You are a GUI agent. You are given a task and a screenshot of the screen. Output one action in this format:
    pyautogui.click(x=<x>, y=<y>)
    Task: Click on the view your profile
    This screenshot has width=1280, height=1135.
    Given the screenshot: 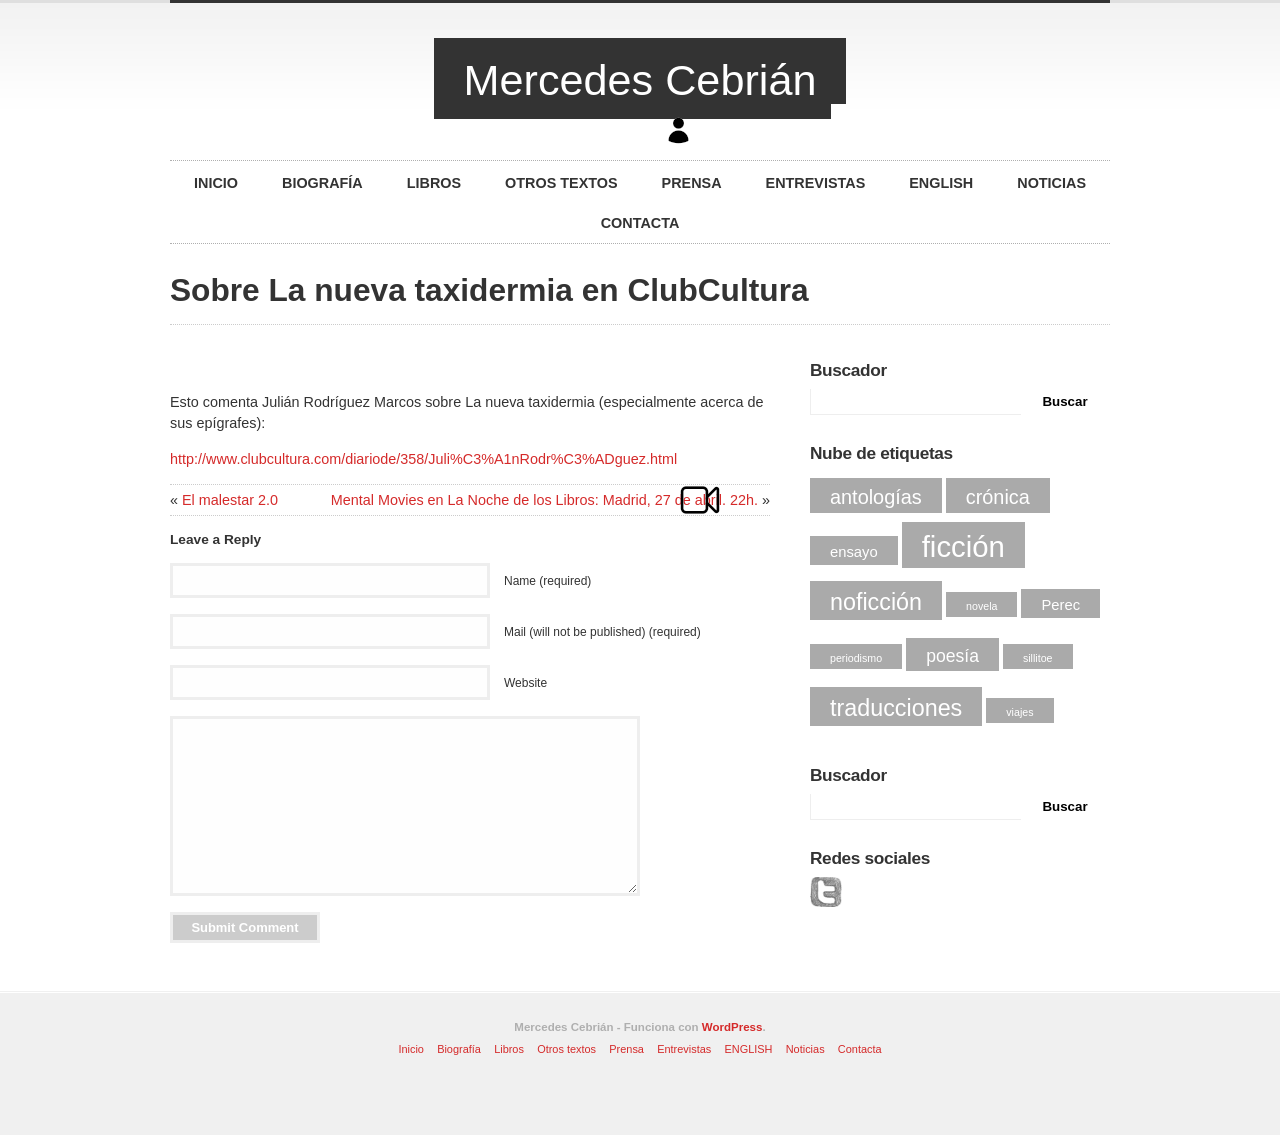 What is the action you would take?
    pyautogui.click(x=678, y=130)
    